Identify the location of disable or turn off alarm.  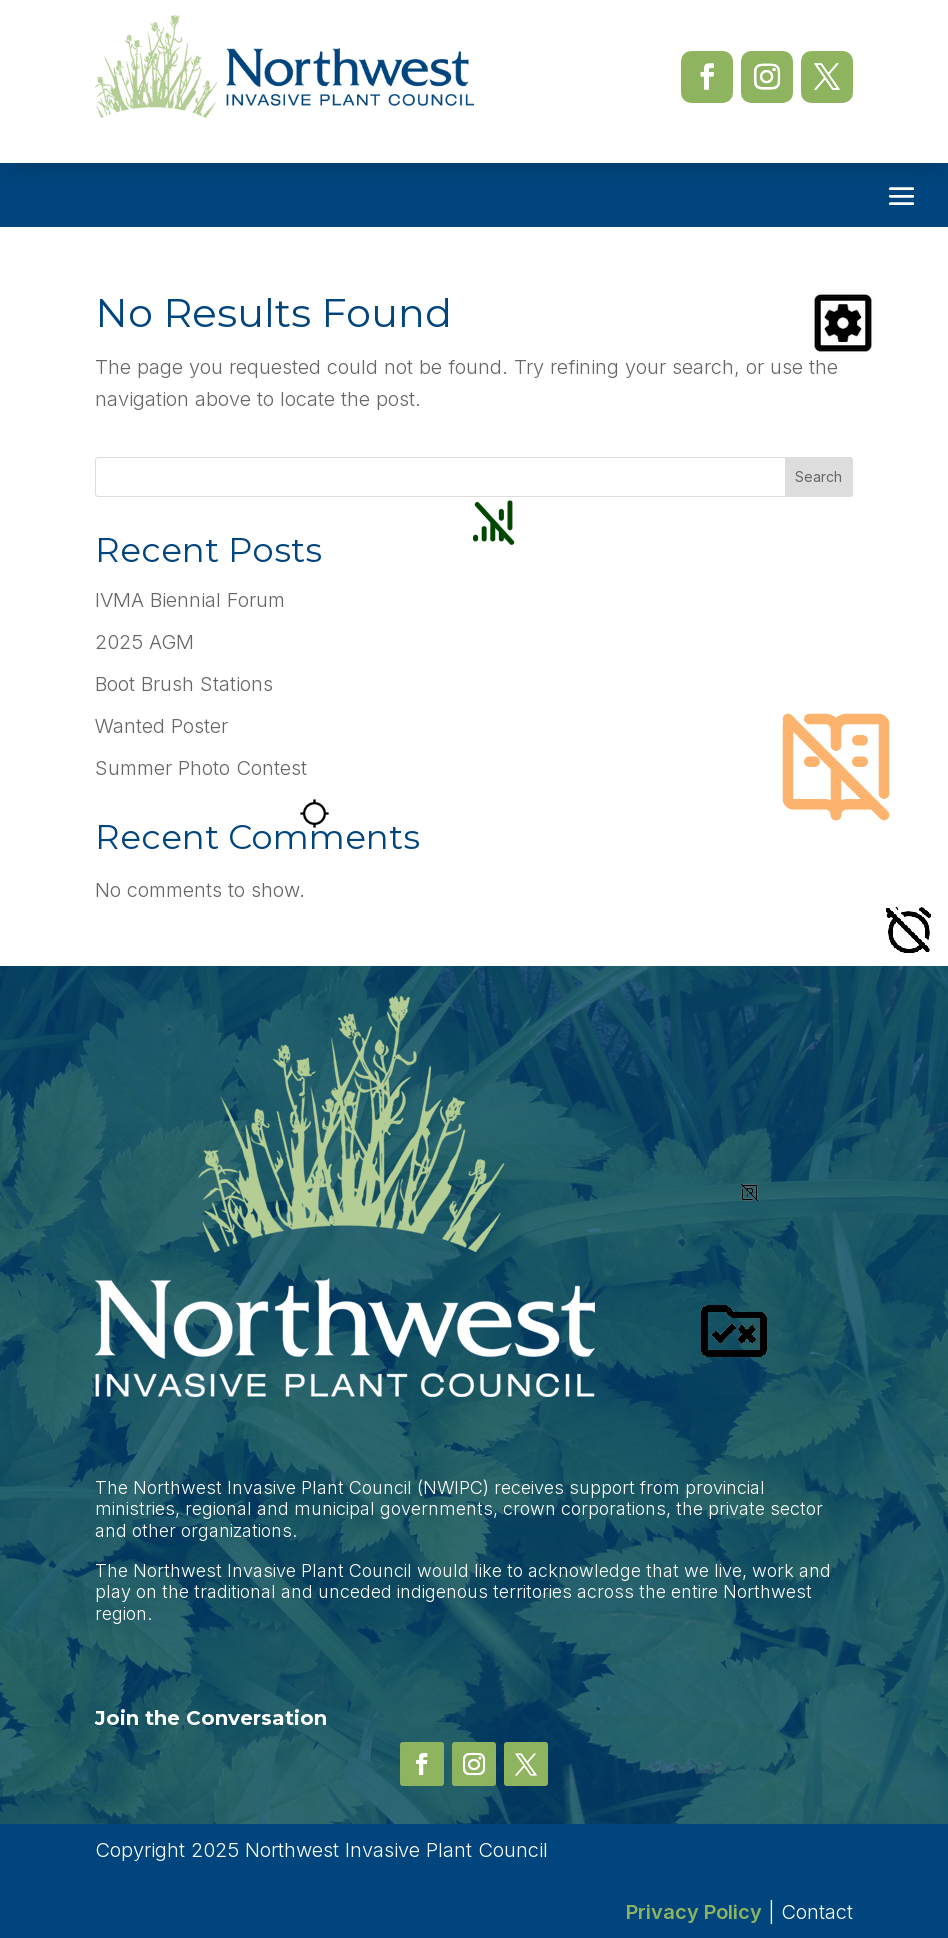
(909, 930).